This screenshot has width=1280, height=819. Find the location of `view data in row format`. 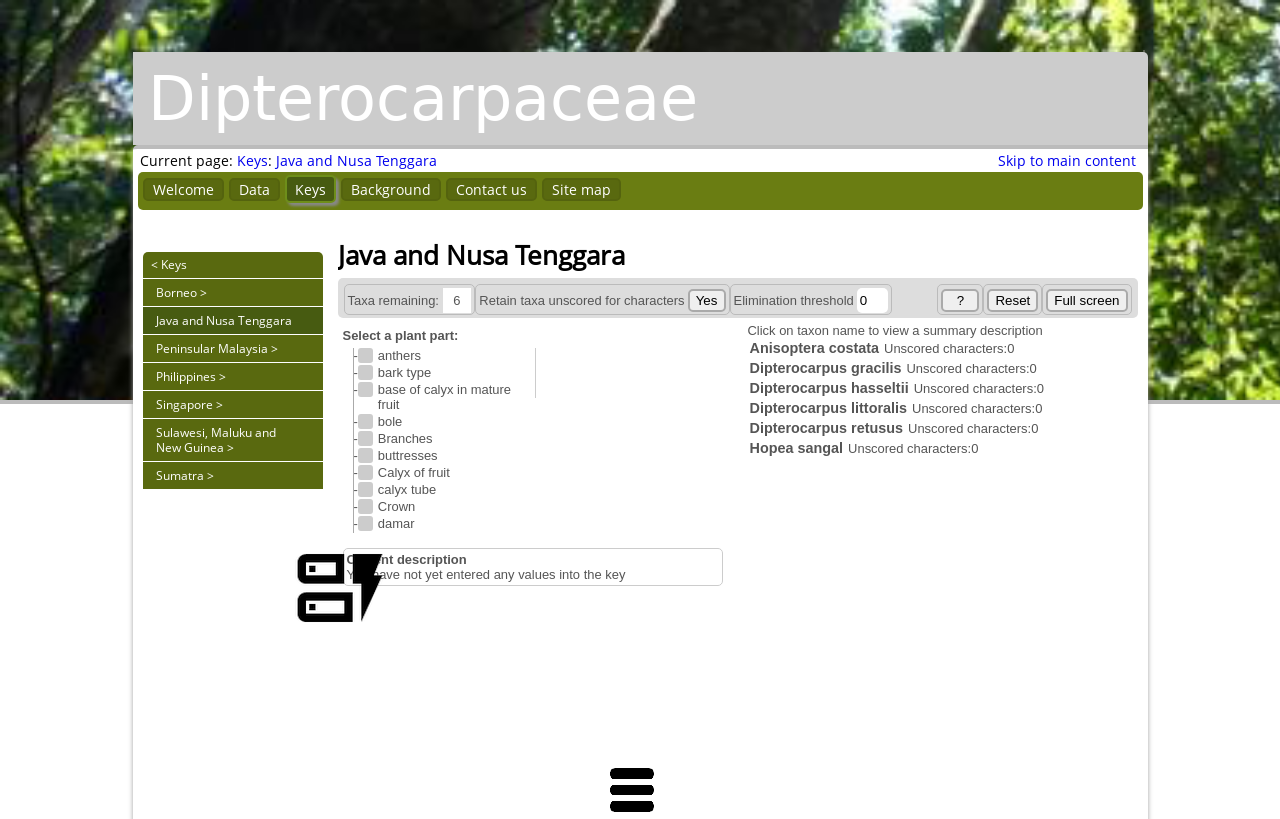

view data in row format is located at coordinates (632, 790).